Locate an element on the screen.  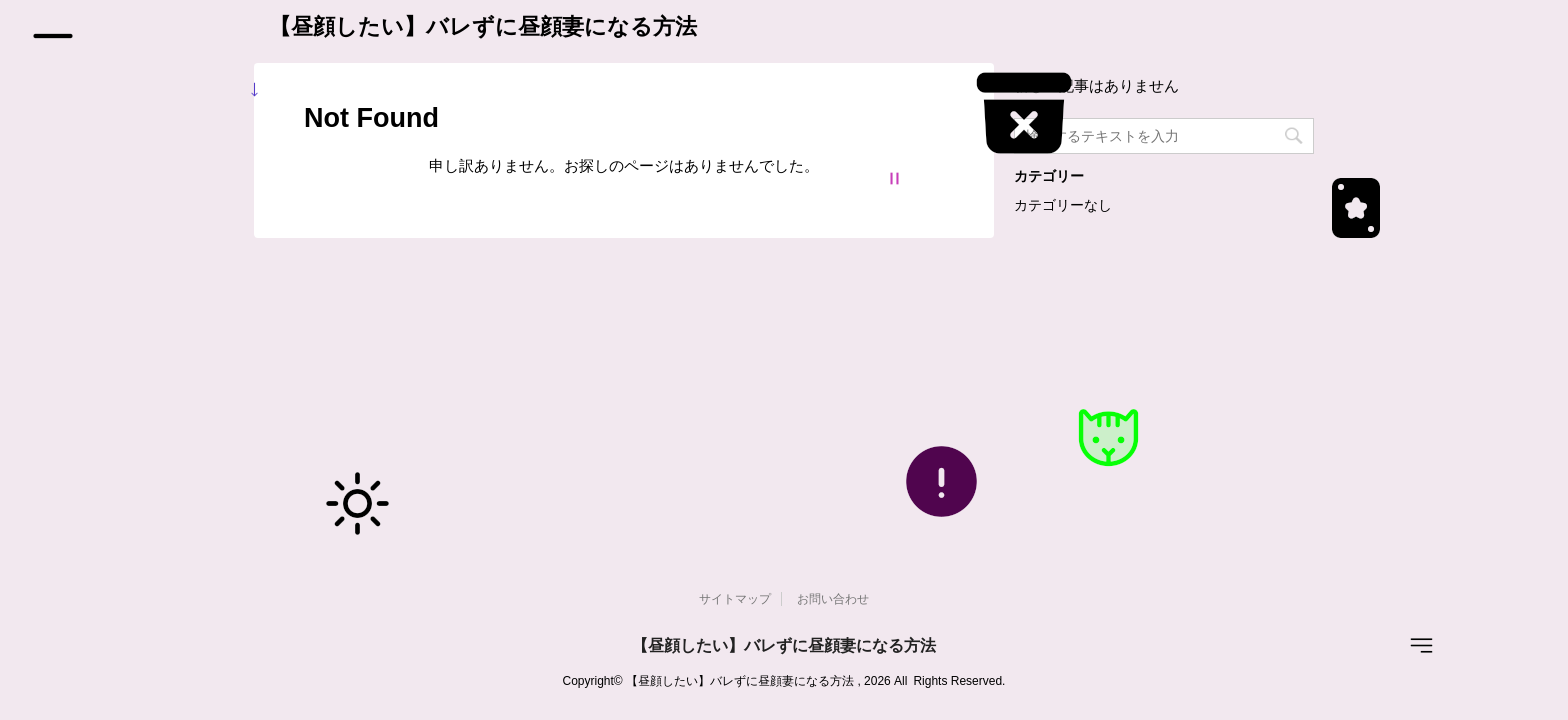
indicates a warning or alert requiring attention is located at coordinates (941, 481).